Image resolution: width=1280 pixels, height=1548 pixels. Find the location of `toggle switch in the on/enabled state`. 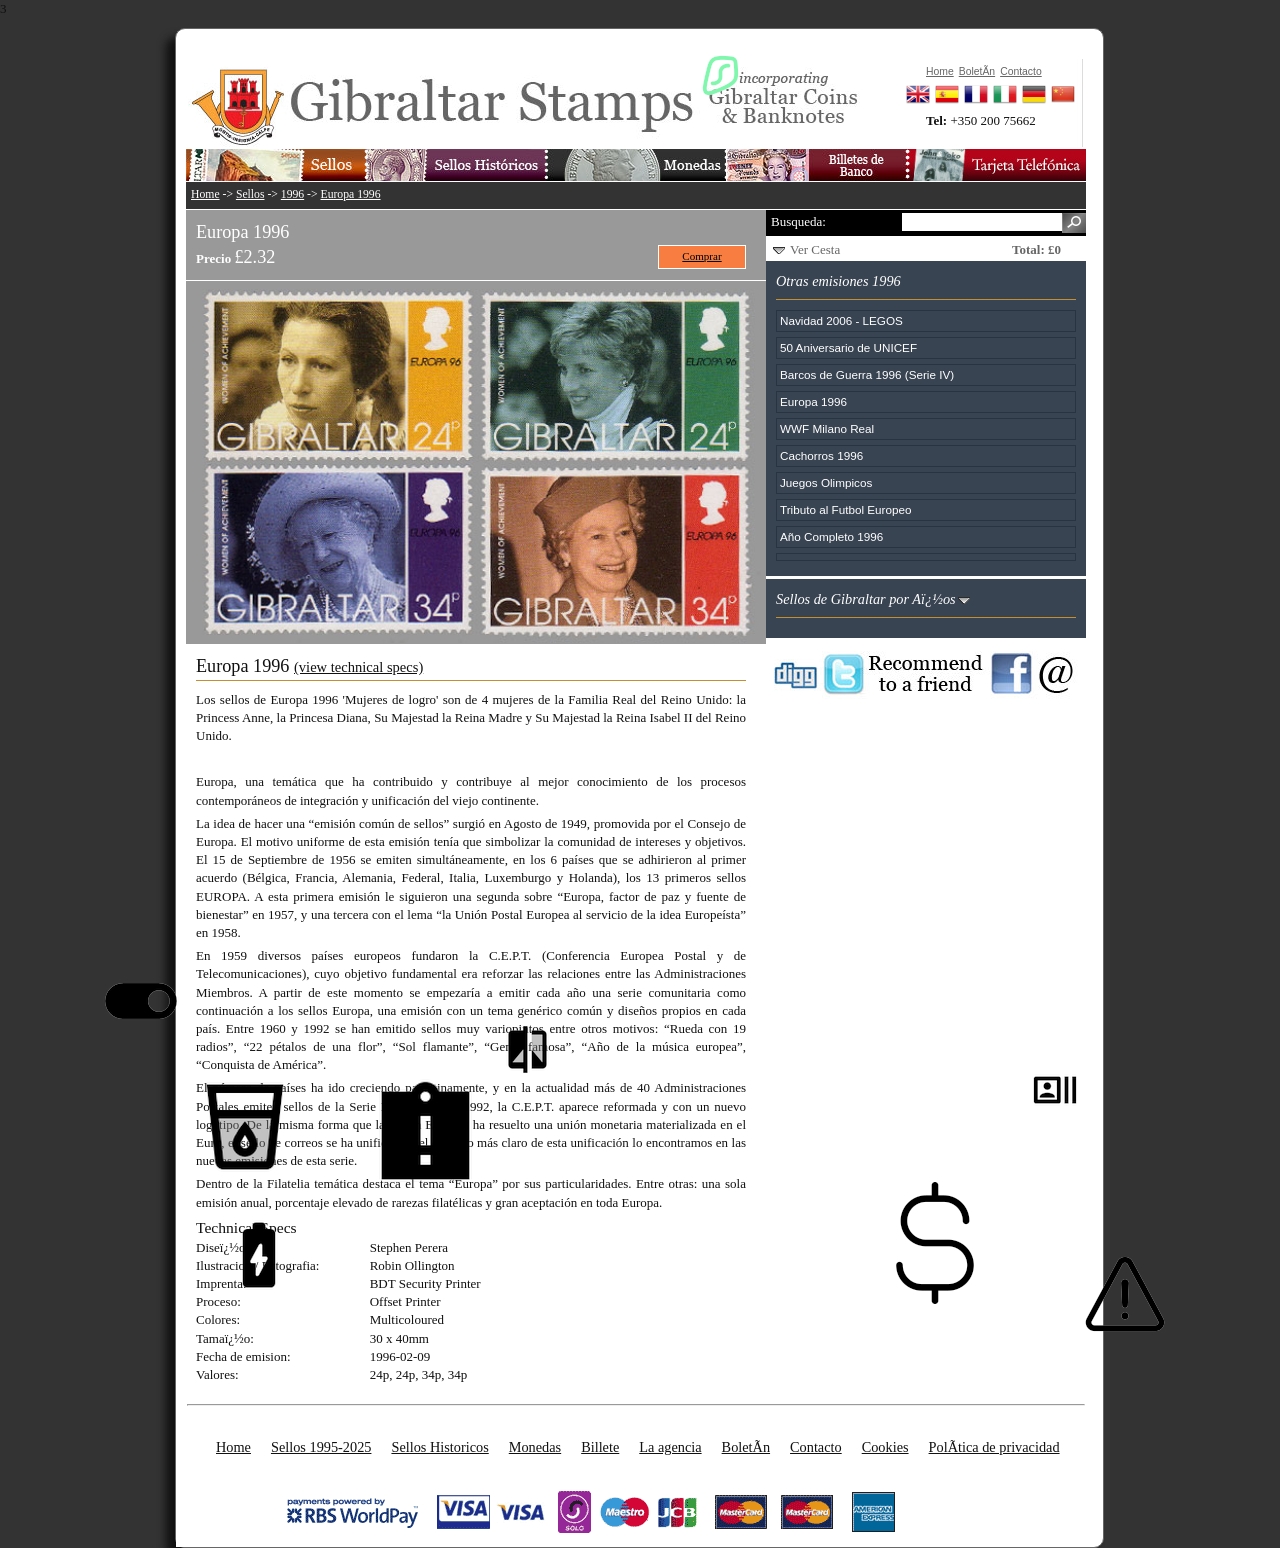

toggle switch in the on/enabled state is located at coordinates (141, 1001).